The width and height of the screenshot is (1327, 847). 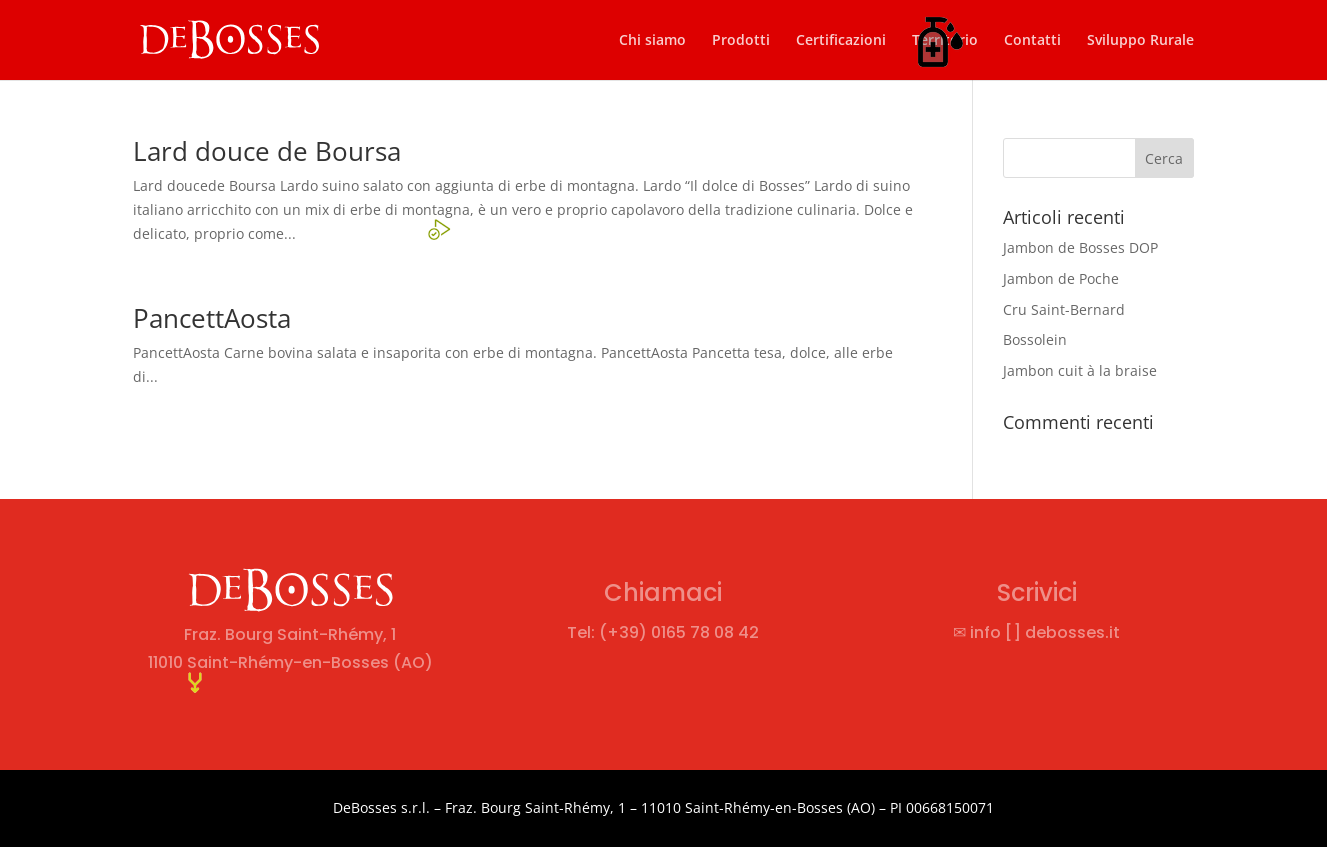 What do you see at coordinates (439, 228) in the screenshot?
I see `run tests with code coverage enabled` at bounding box center [439, 228].